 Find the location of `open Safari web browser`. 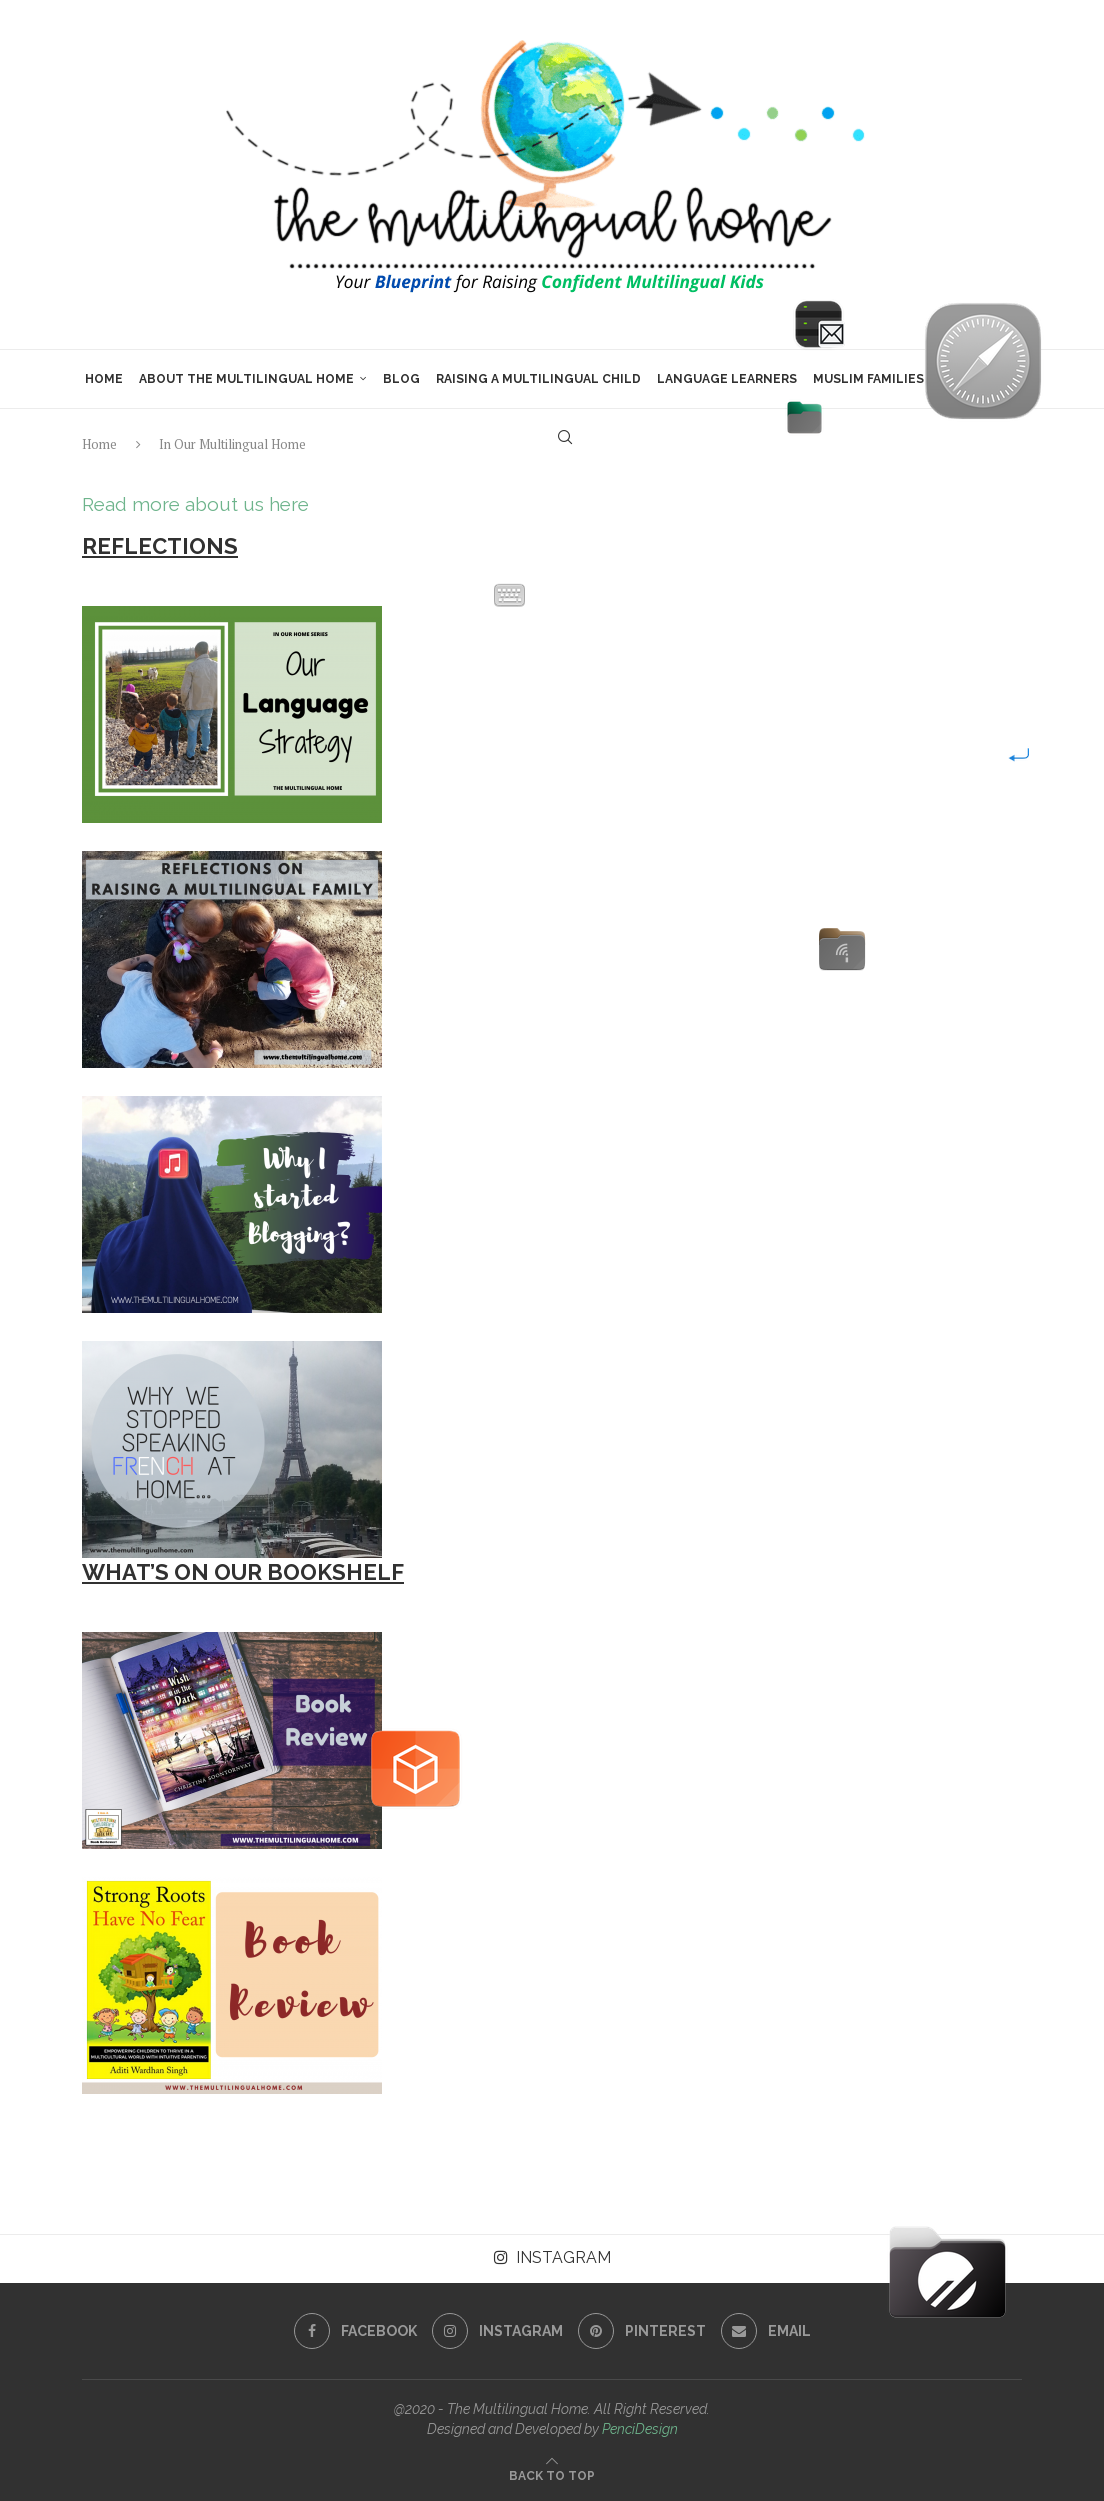

open Safari web browser is located at coordinates (983, 361).